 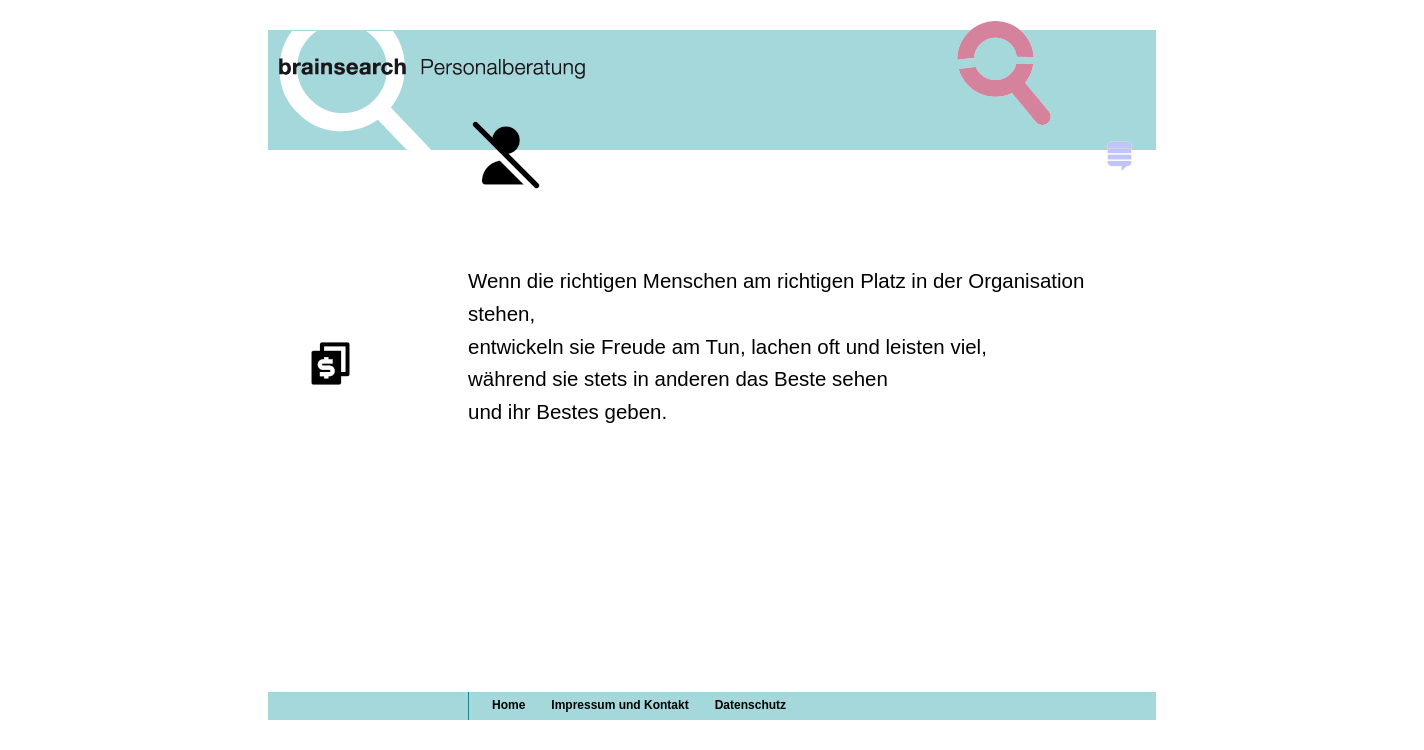 I want to click on open Startpage private search engine, so click(x=1004, y=73).